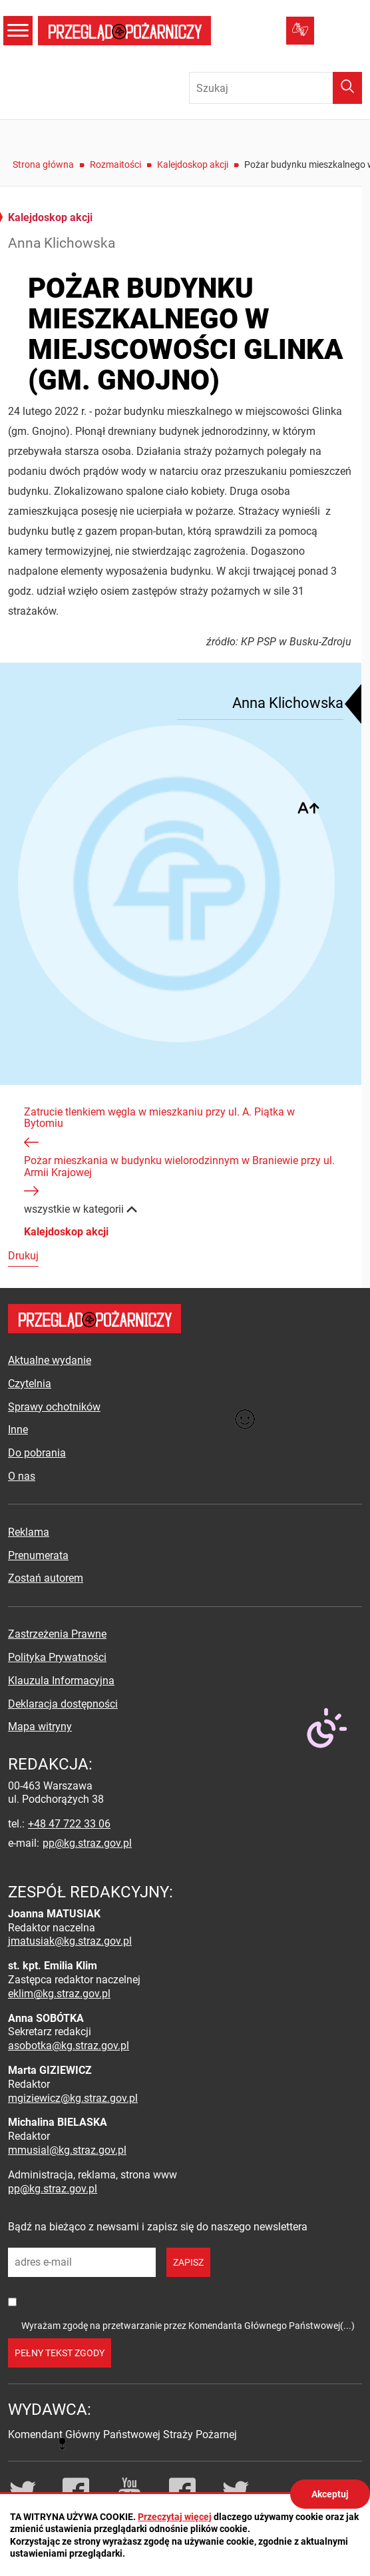 This screenshot has height=2576, width=370. What do you see at coordinates (62, 2443) in the screenshot?
I see `swipe down to refresh or load content` at bounding box center [62, 2443].